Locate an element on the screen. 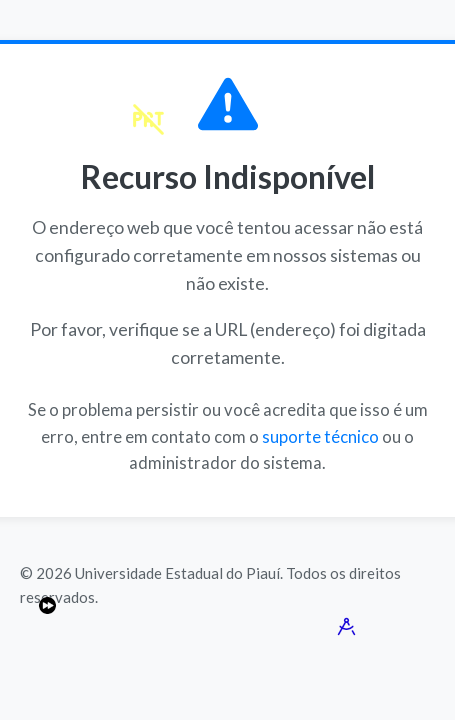 This screenshot has width=455, height=720. skip forward to the next track is located at coordinates (47, 605).